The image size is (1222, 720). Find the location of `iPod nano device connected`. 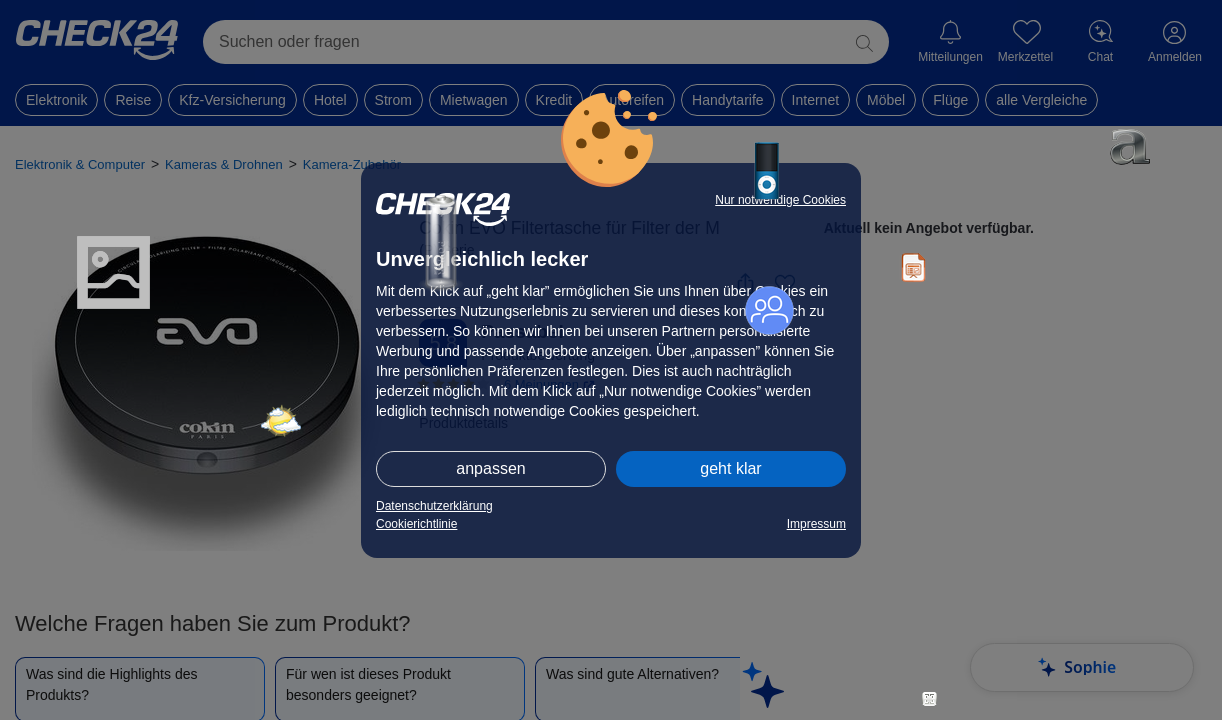

iPod nano device connected is located at coordinates (766, 171).